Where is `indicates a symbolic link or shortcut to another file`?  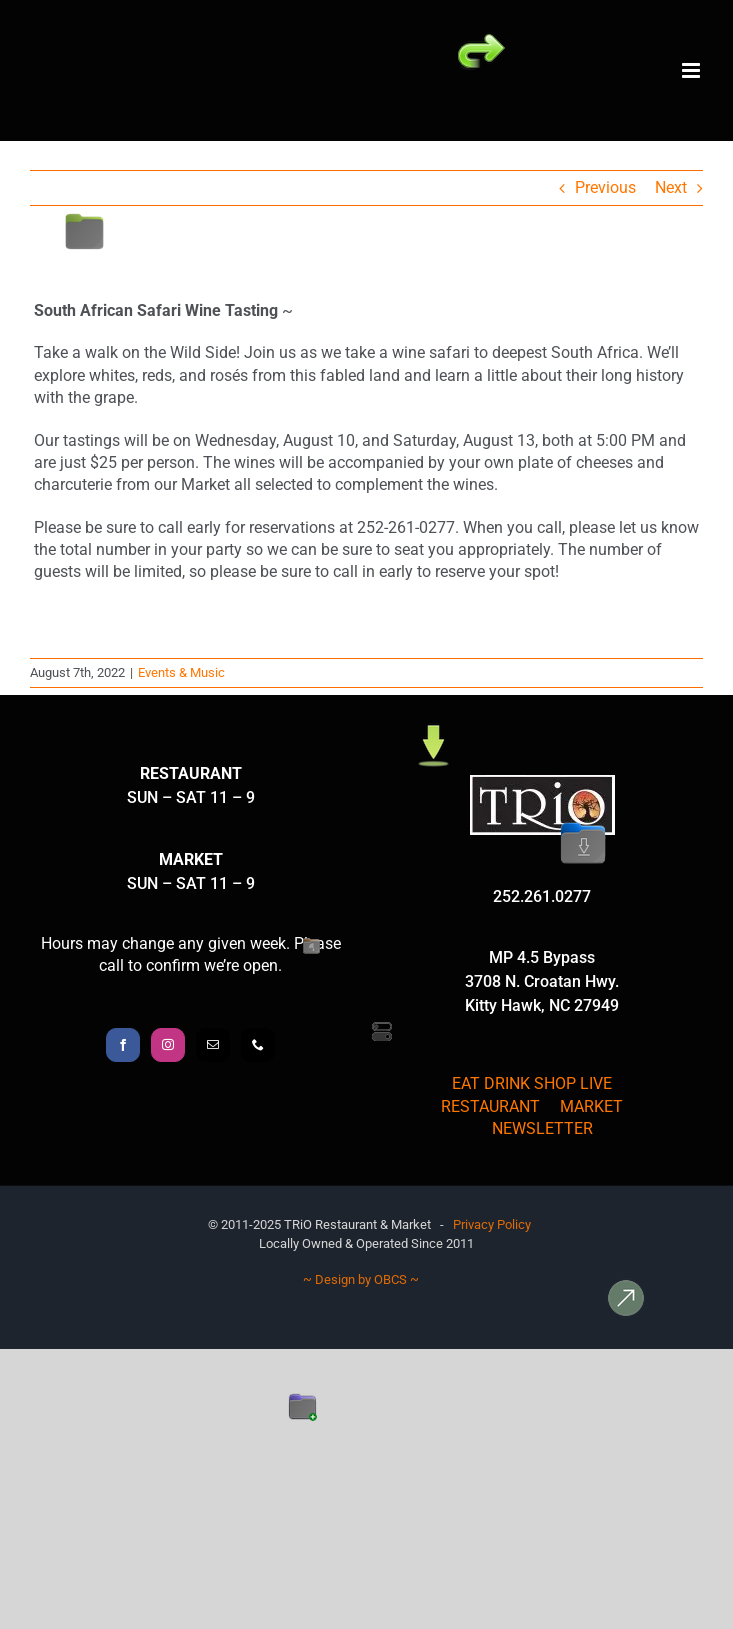 indicates a symbolic link or shortcut to another file is located at coordinates (626, 1298).